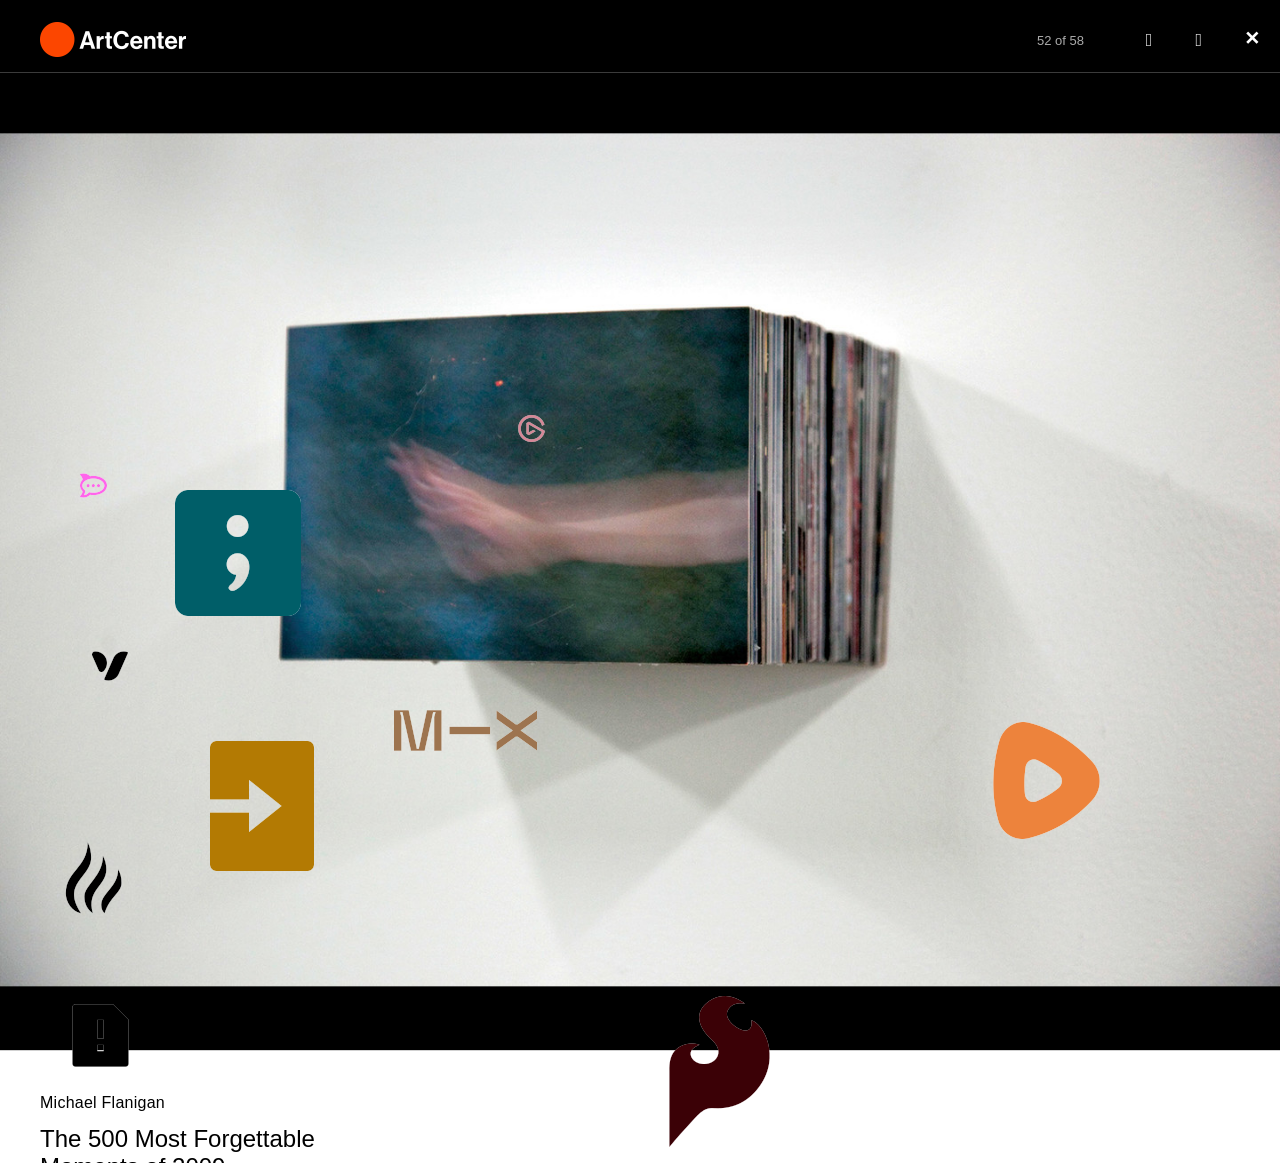  I want to click on file with warning or error status, so click(100, 1035).